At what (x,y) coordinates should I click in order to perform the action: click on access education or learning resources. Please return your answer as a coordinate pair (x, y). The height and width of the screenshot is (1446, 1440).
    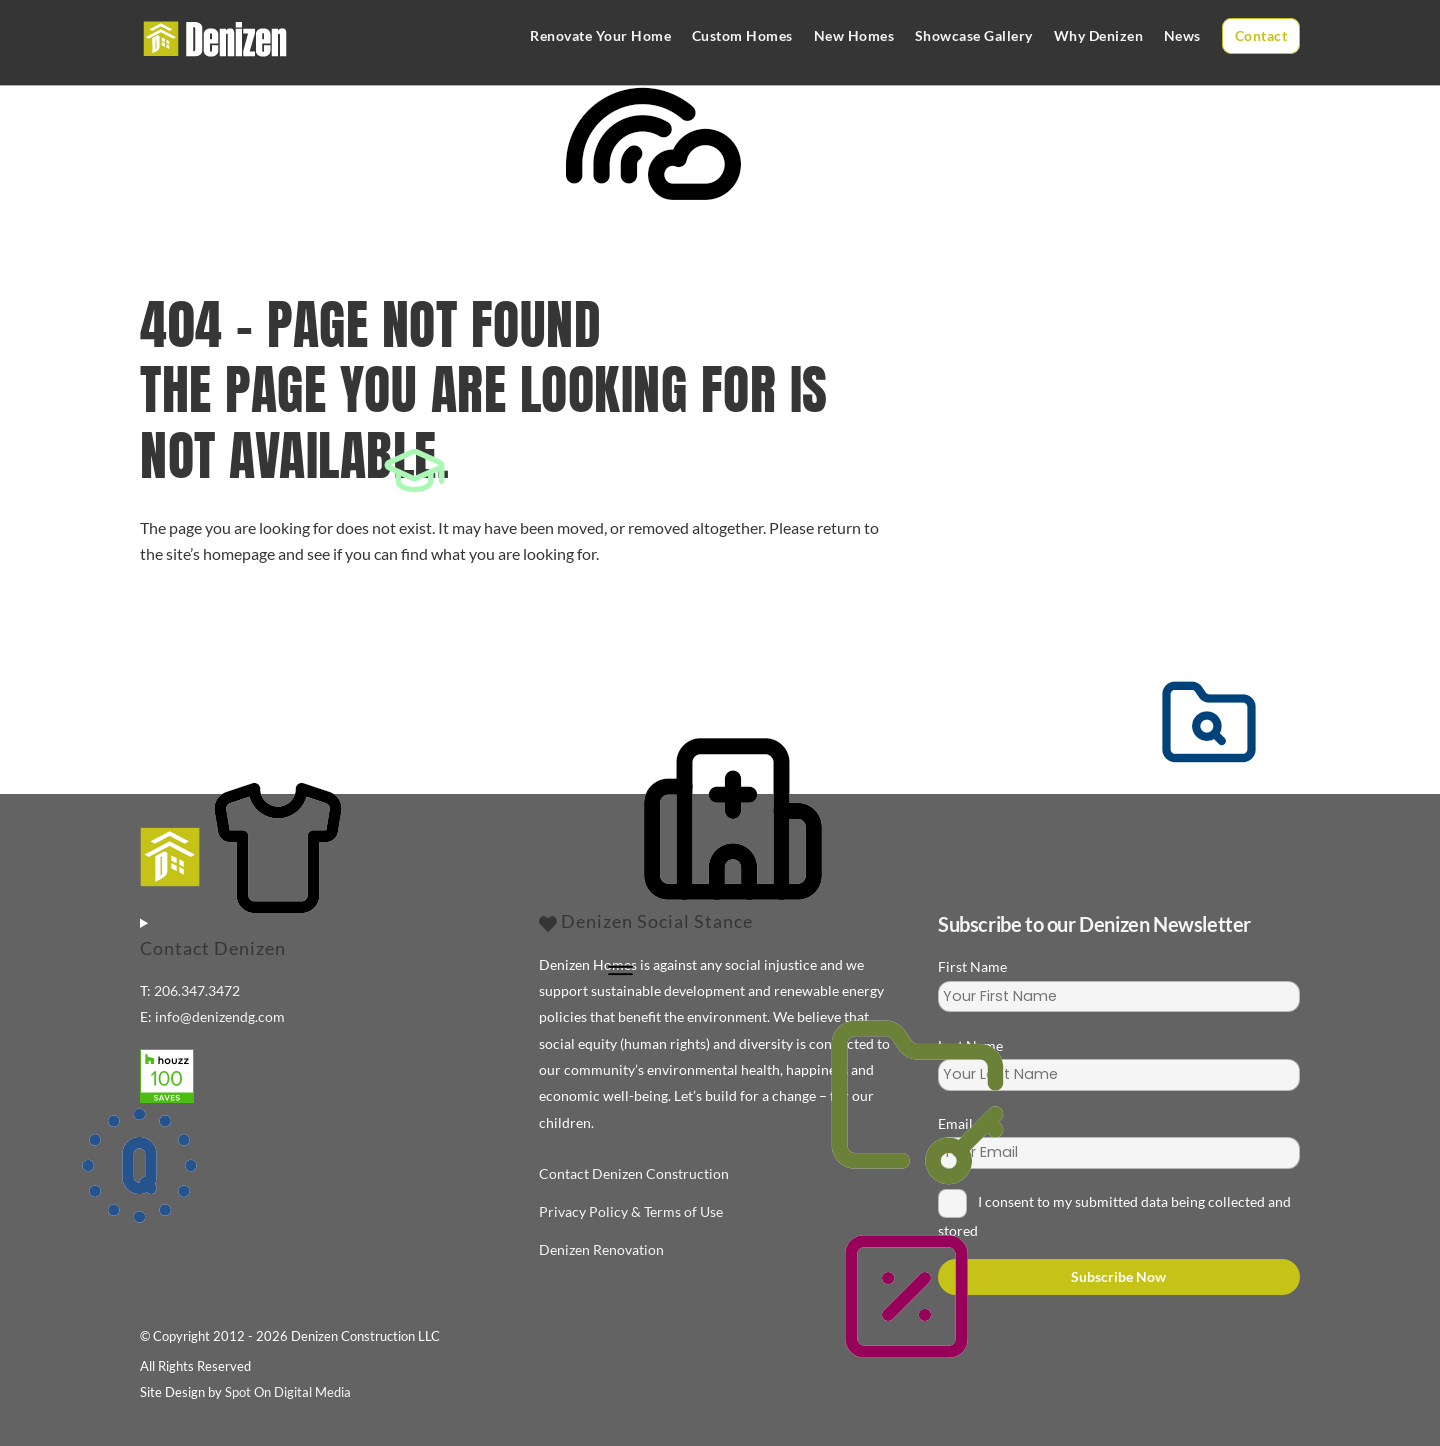
    Looking at the image, I should click on (414, 470).